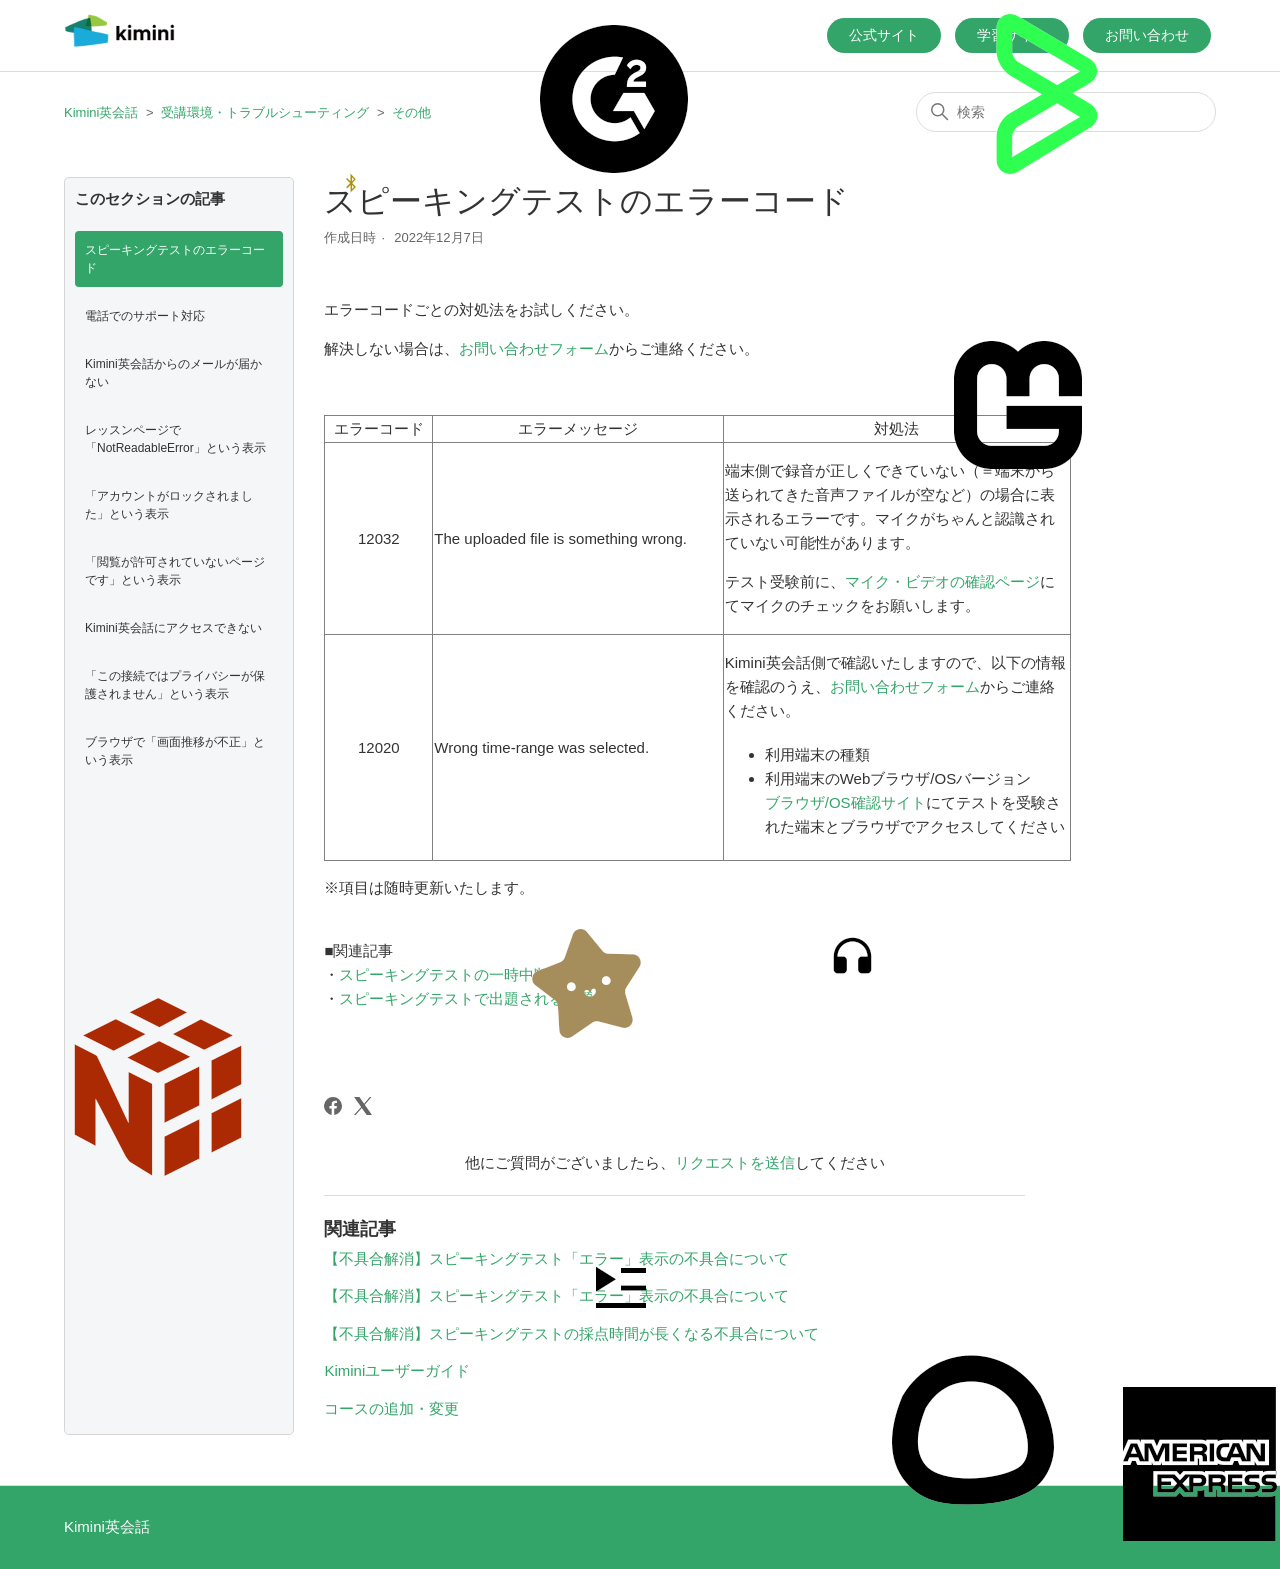  Describe the element at coordinates (973, 1430) in the screenshot. I see `open Uptime Kuma monitoring dashboard` at that location.